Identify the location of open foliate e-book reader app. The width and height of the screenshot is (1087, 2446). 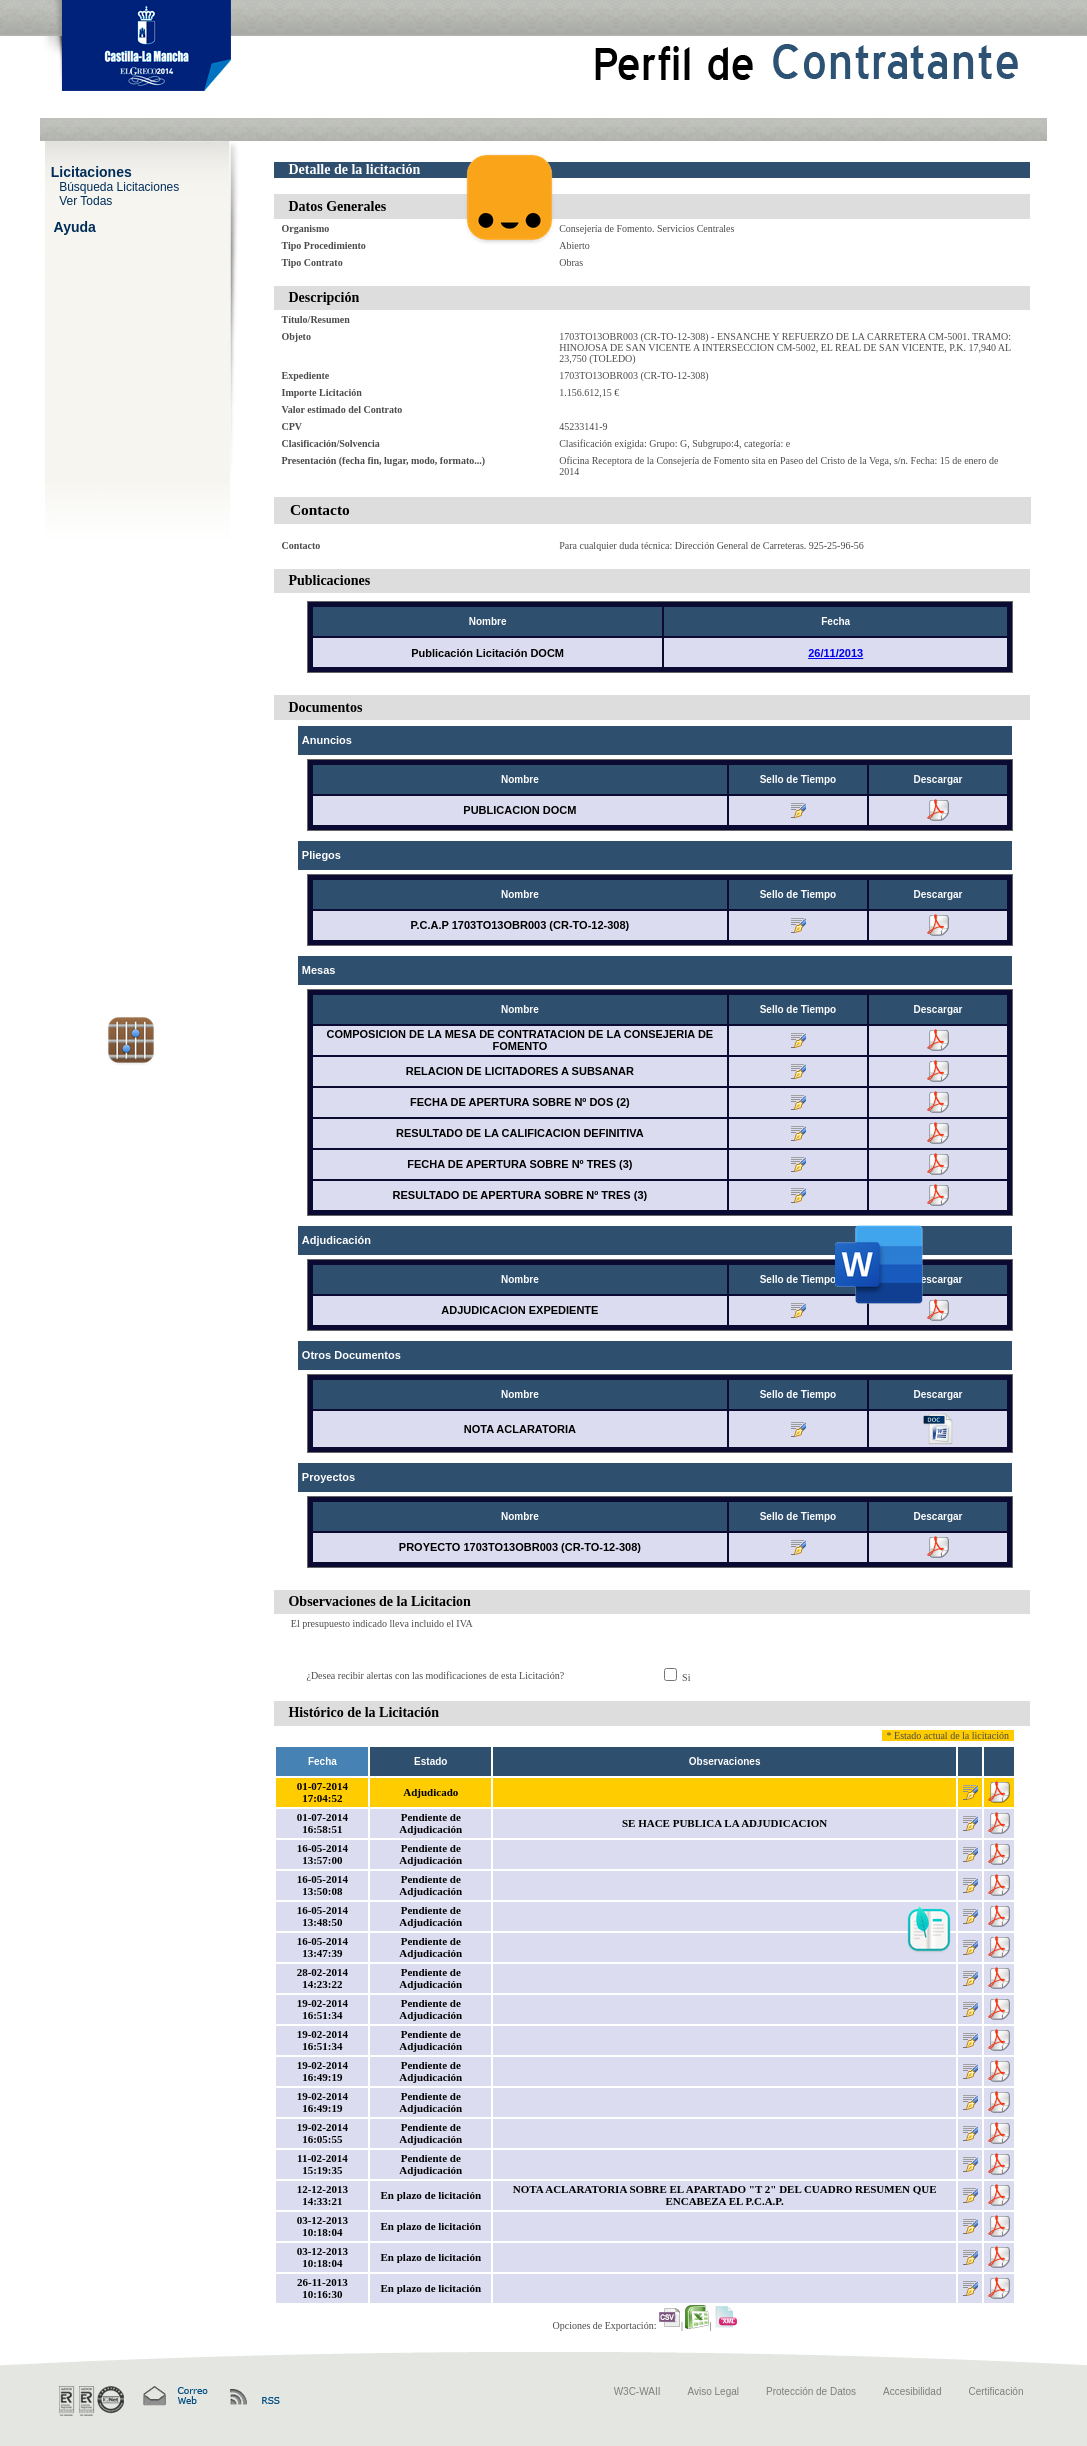
(929, 1930).